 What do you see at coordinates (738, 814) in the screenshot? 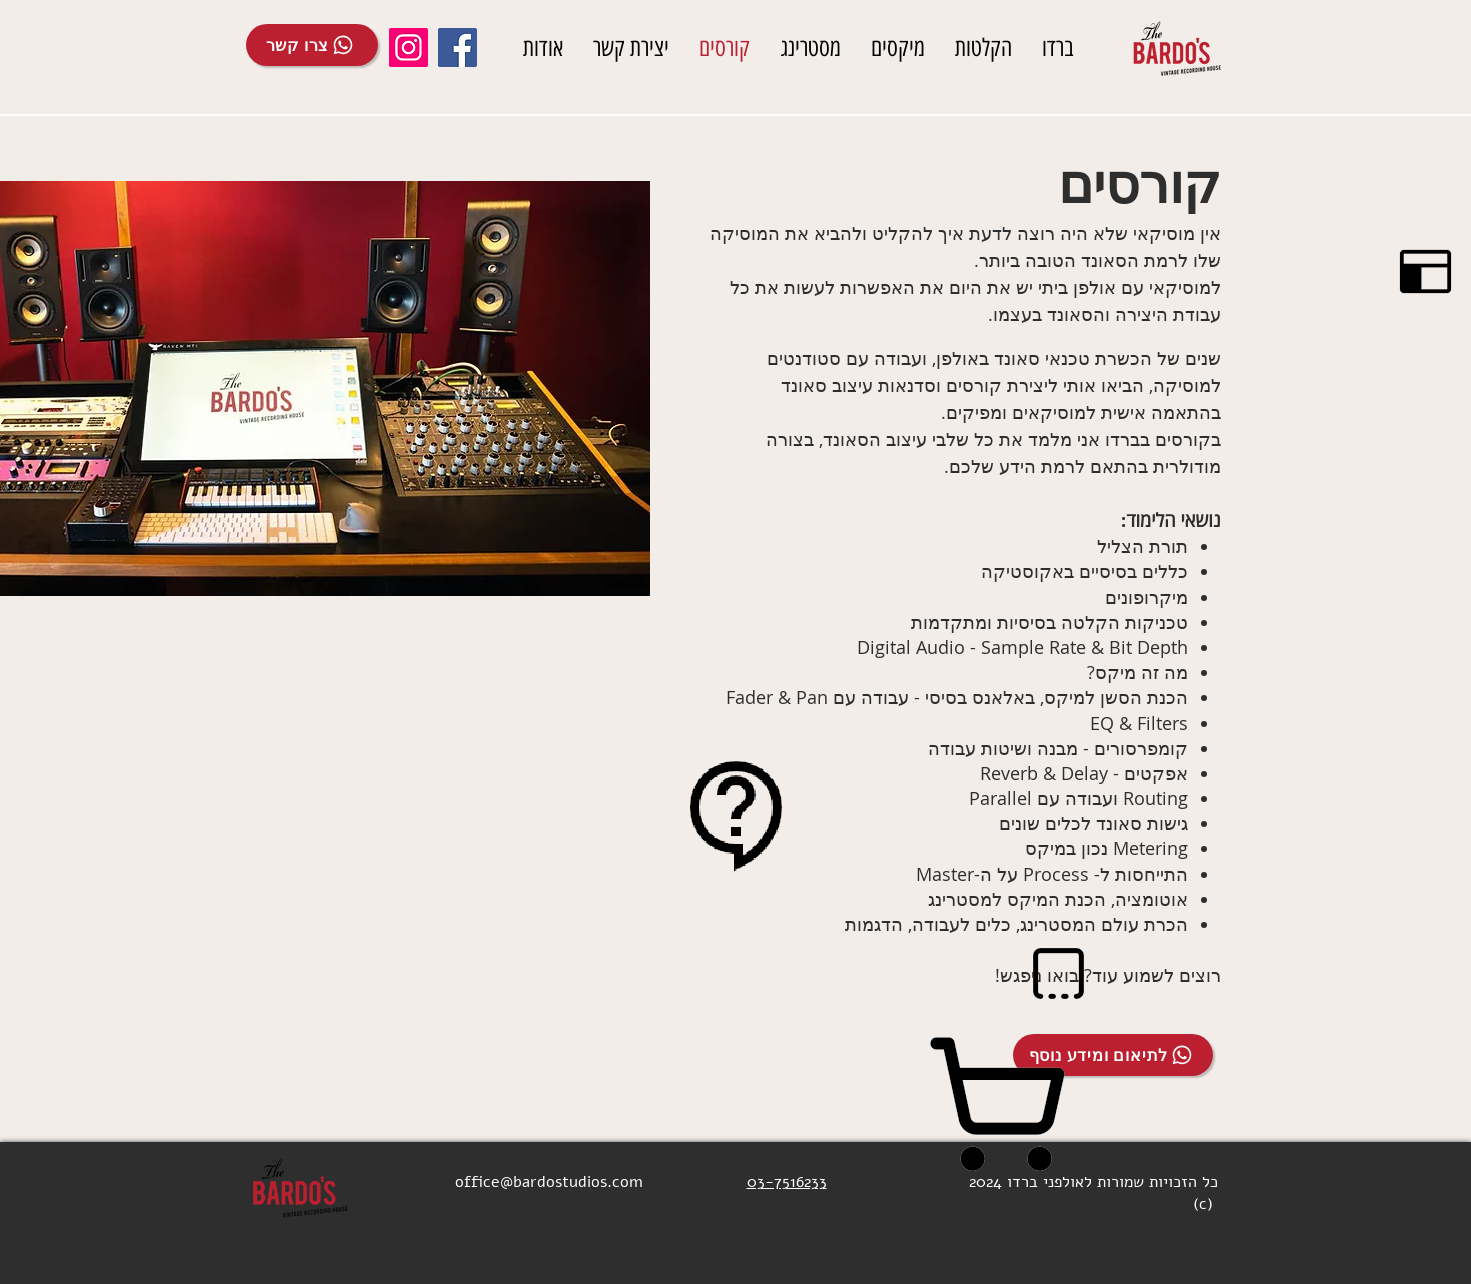
I see `contact customer support` at bounding box center [738, 814].